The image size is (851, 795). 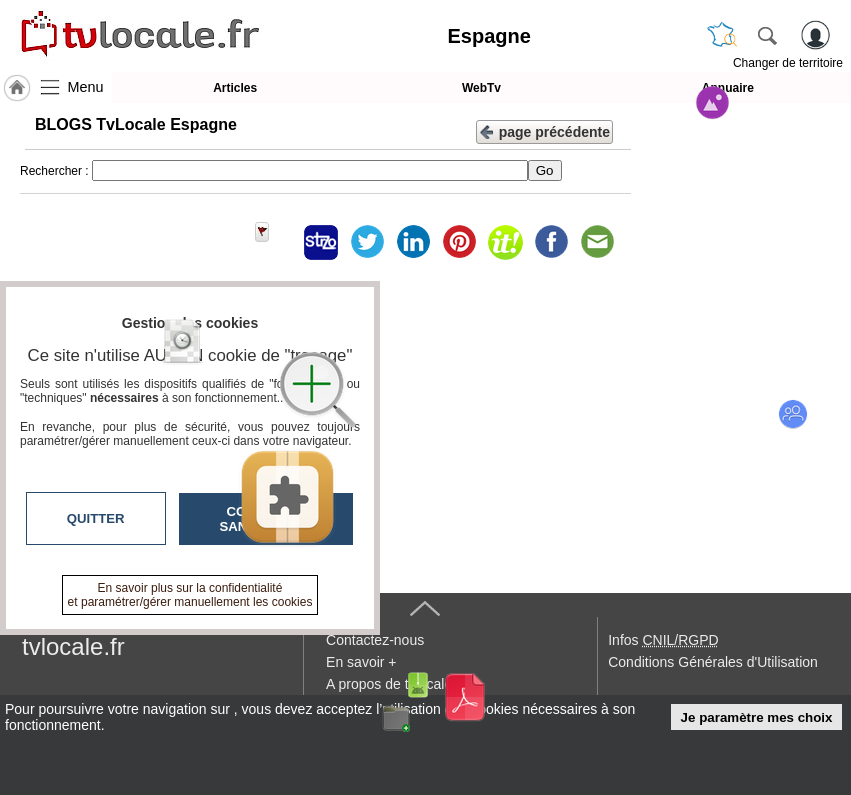 What do you see at coordinates (712, 102) in the screenshot?
I see `indicates a photo or image file` at bounding box center [712, 102].